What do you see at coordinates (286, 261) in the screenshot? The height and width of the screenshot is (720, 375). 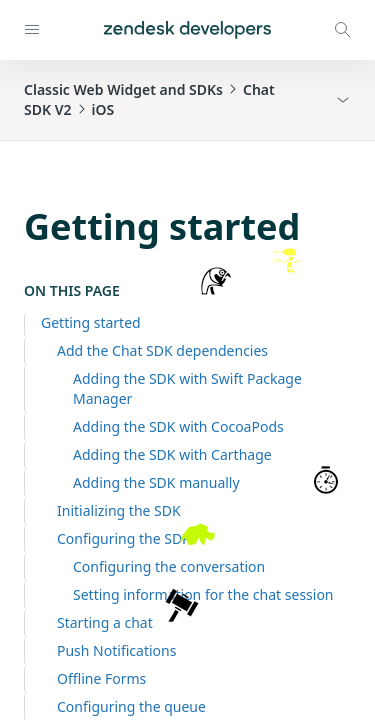 I see `access boat engine controls or settings` at bounding box center [286, 261].